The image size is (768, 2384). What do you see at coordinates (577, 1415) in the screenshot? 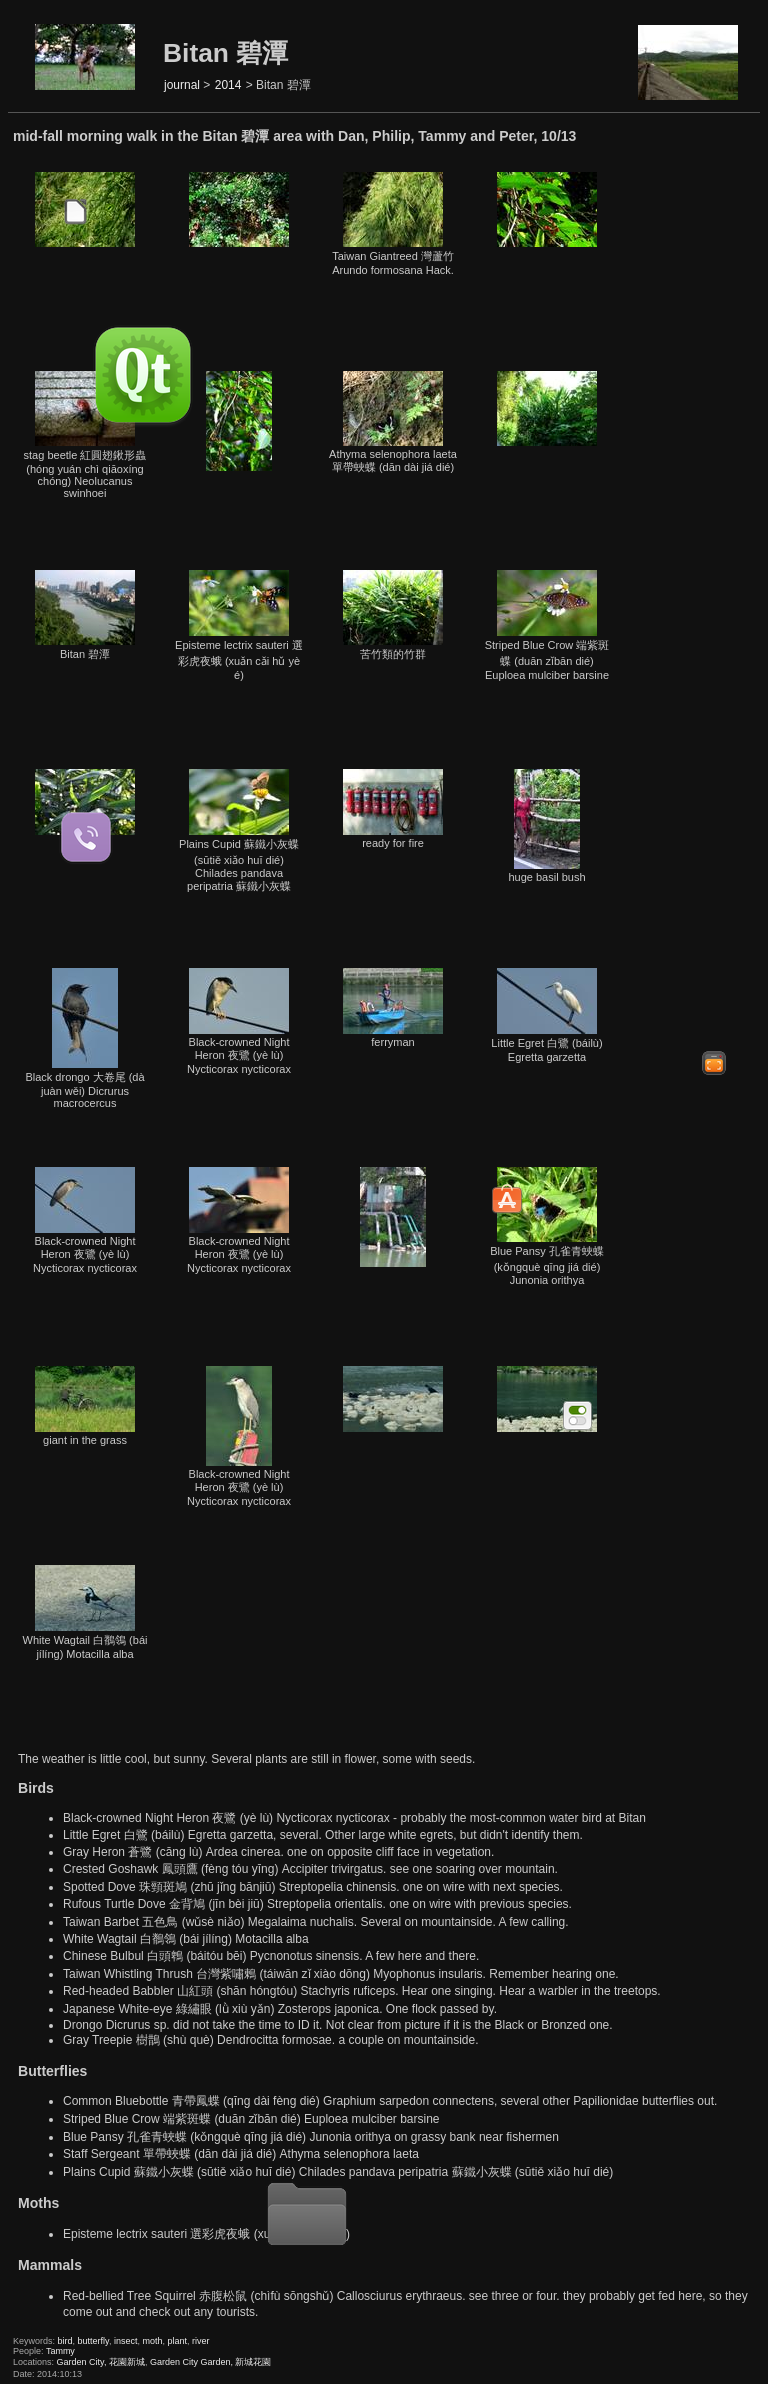
I see `open unity tweak tool settings` at bounding box center [577, 1415].